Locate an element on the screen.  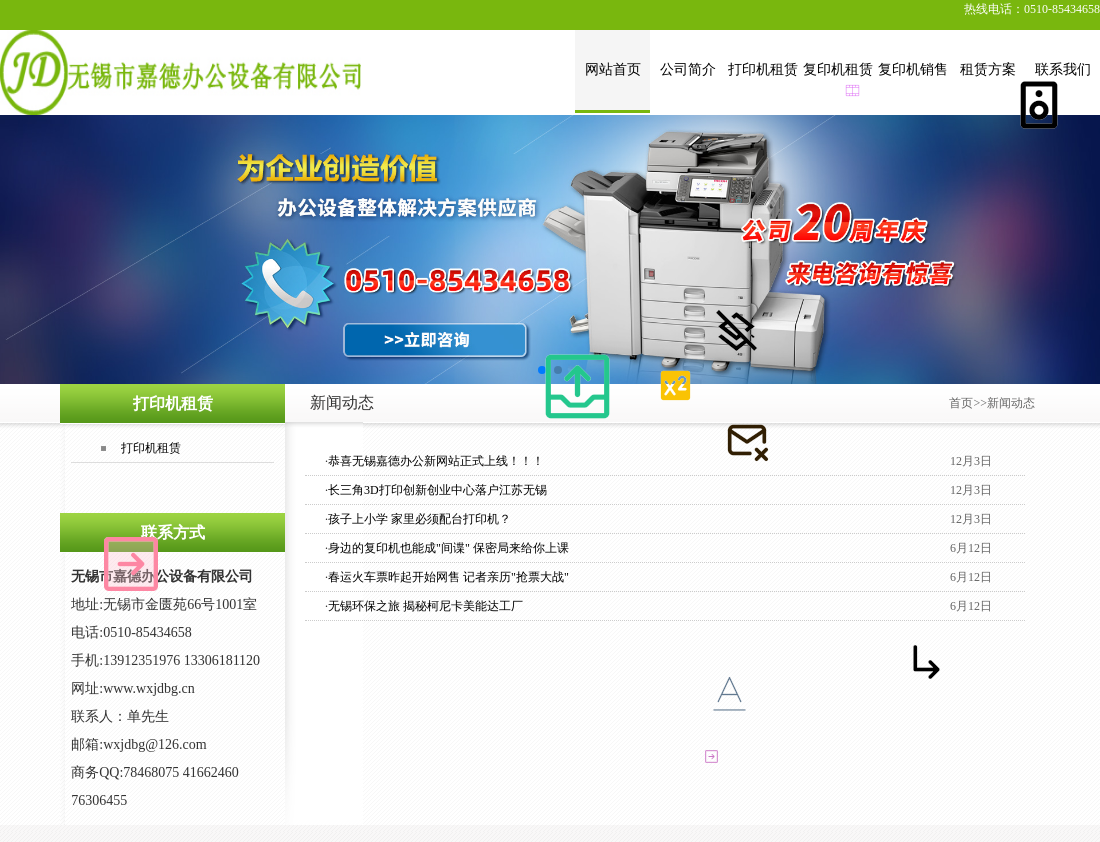
navigate to the next page or section is located at coordinates (711, 756).